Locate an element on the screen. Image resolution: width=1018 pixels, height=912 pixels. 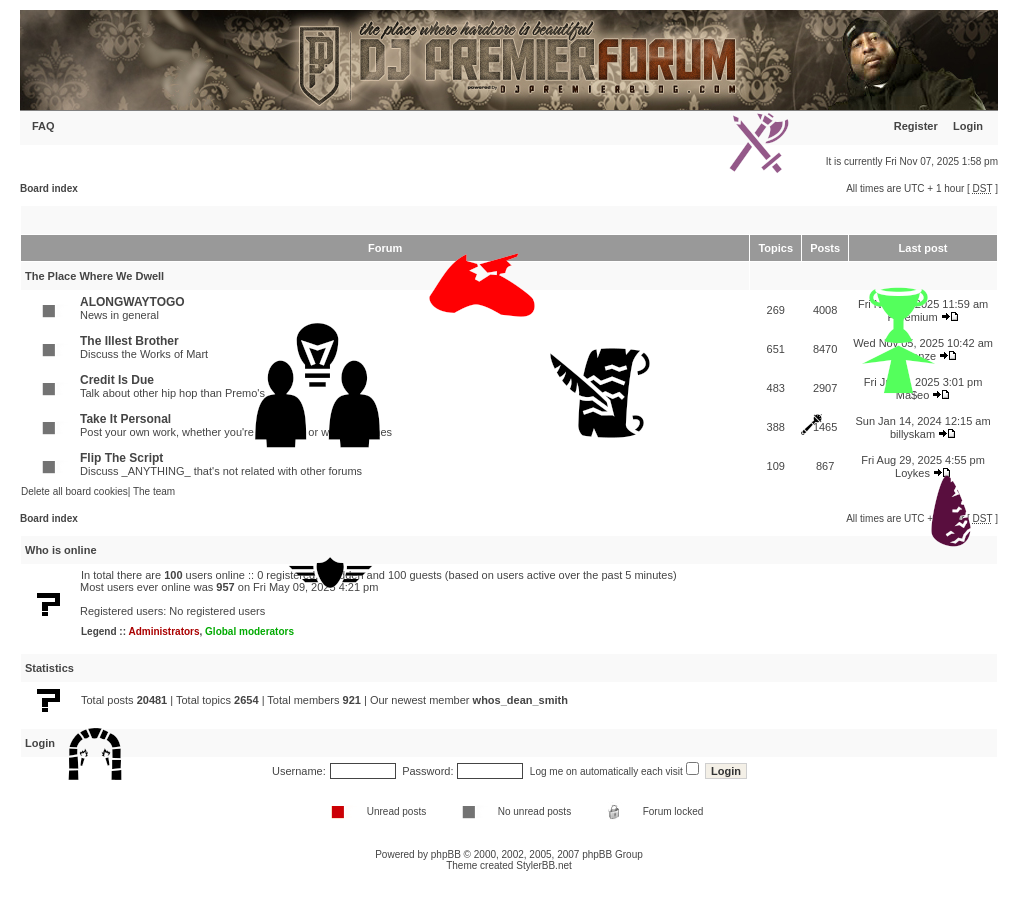
view stone monument or landmark is located at coordinates (951, 511).